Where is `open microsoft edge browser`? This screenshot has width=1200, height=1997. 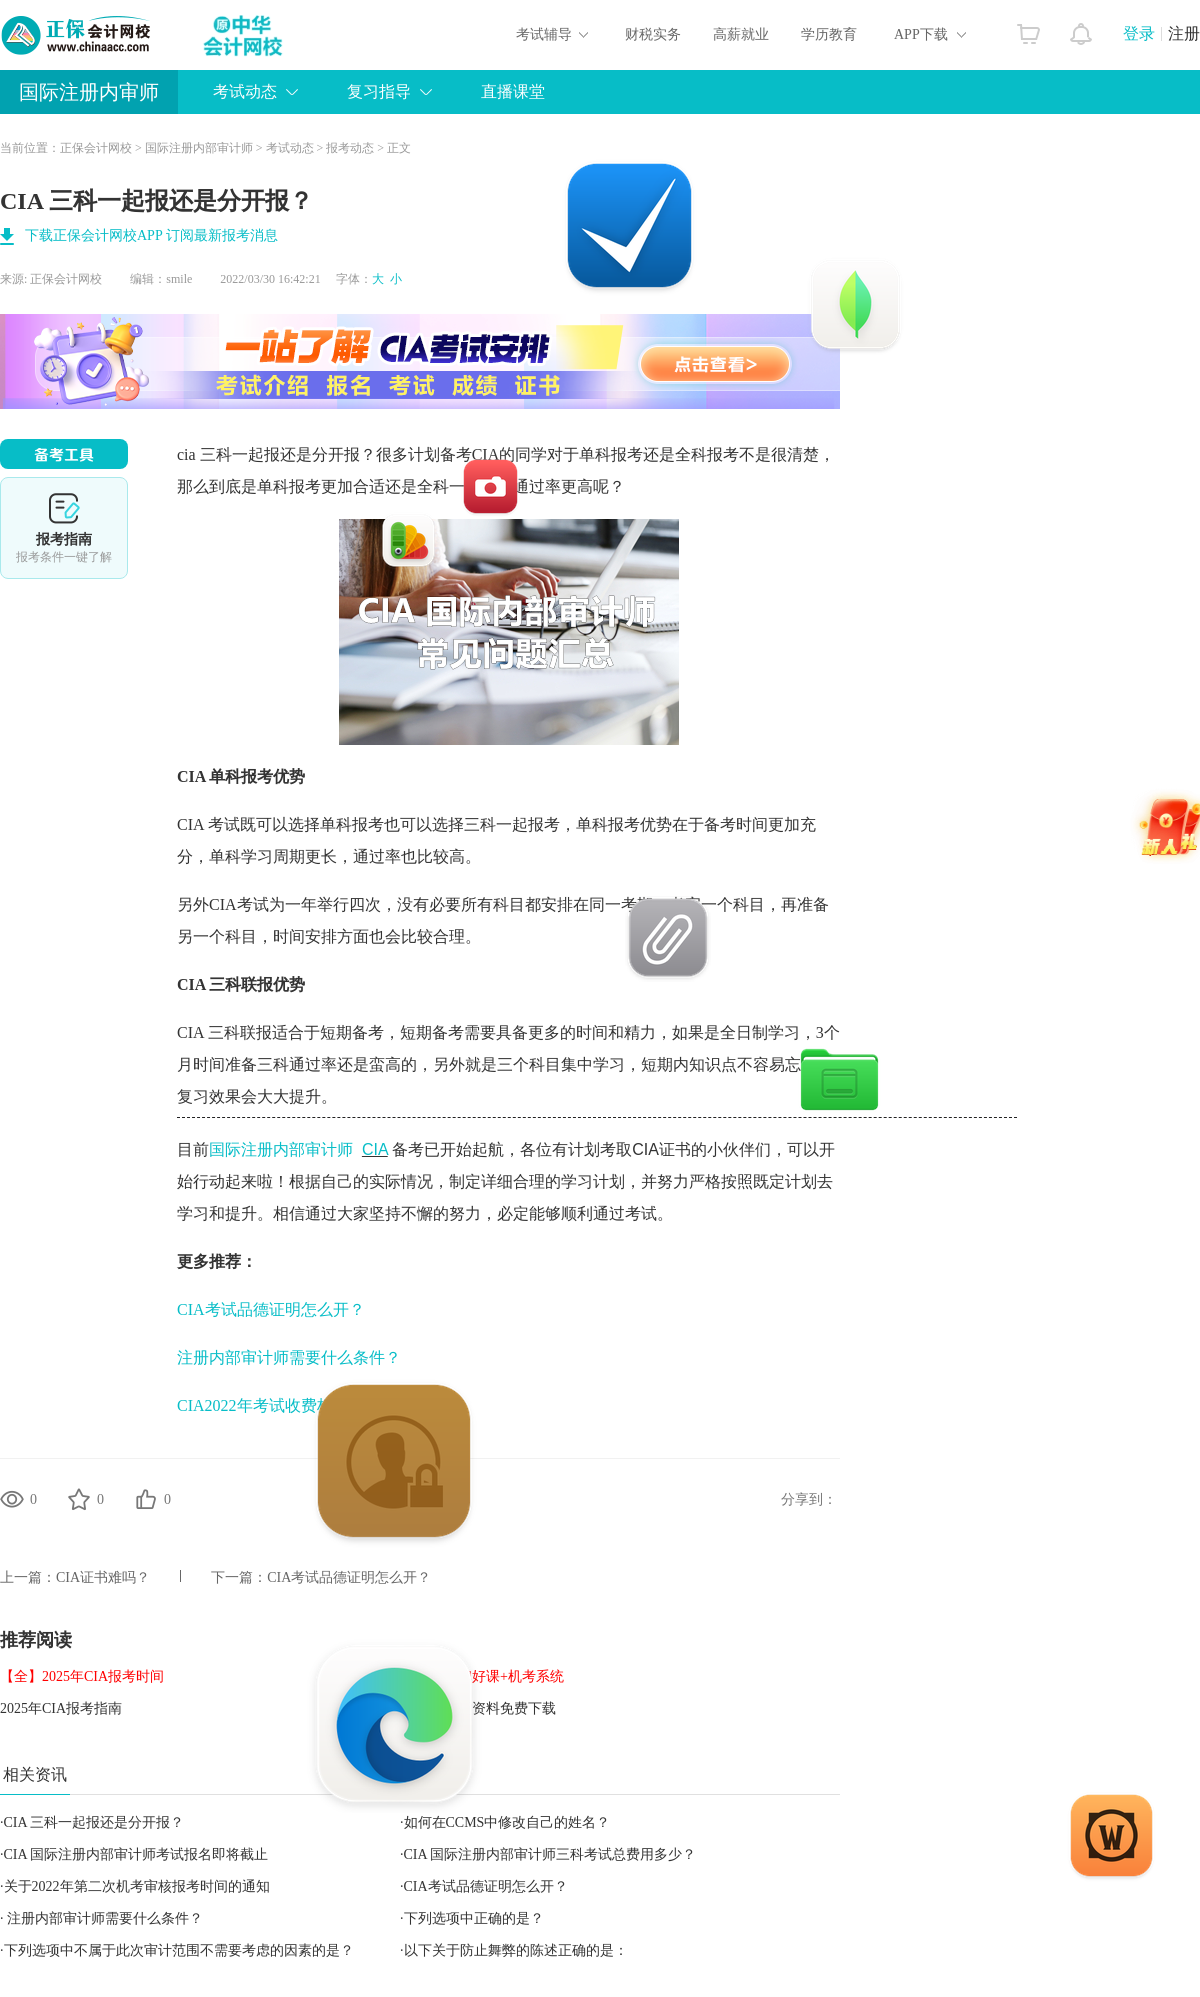
open microsoft edge browser is located at coordinates (394, 1724).